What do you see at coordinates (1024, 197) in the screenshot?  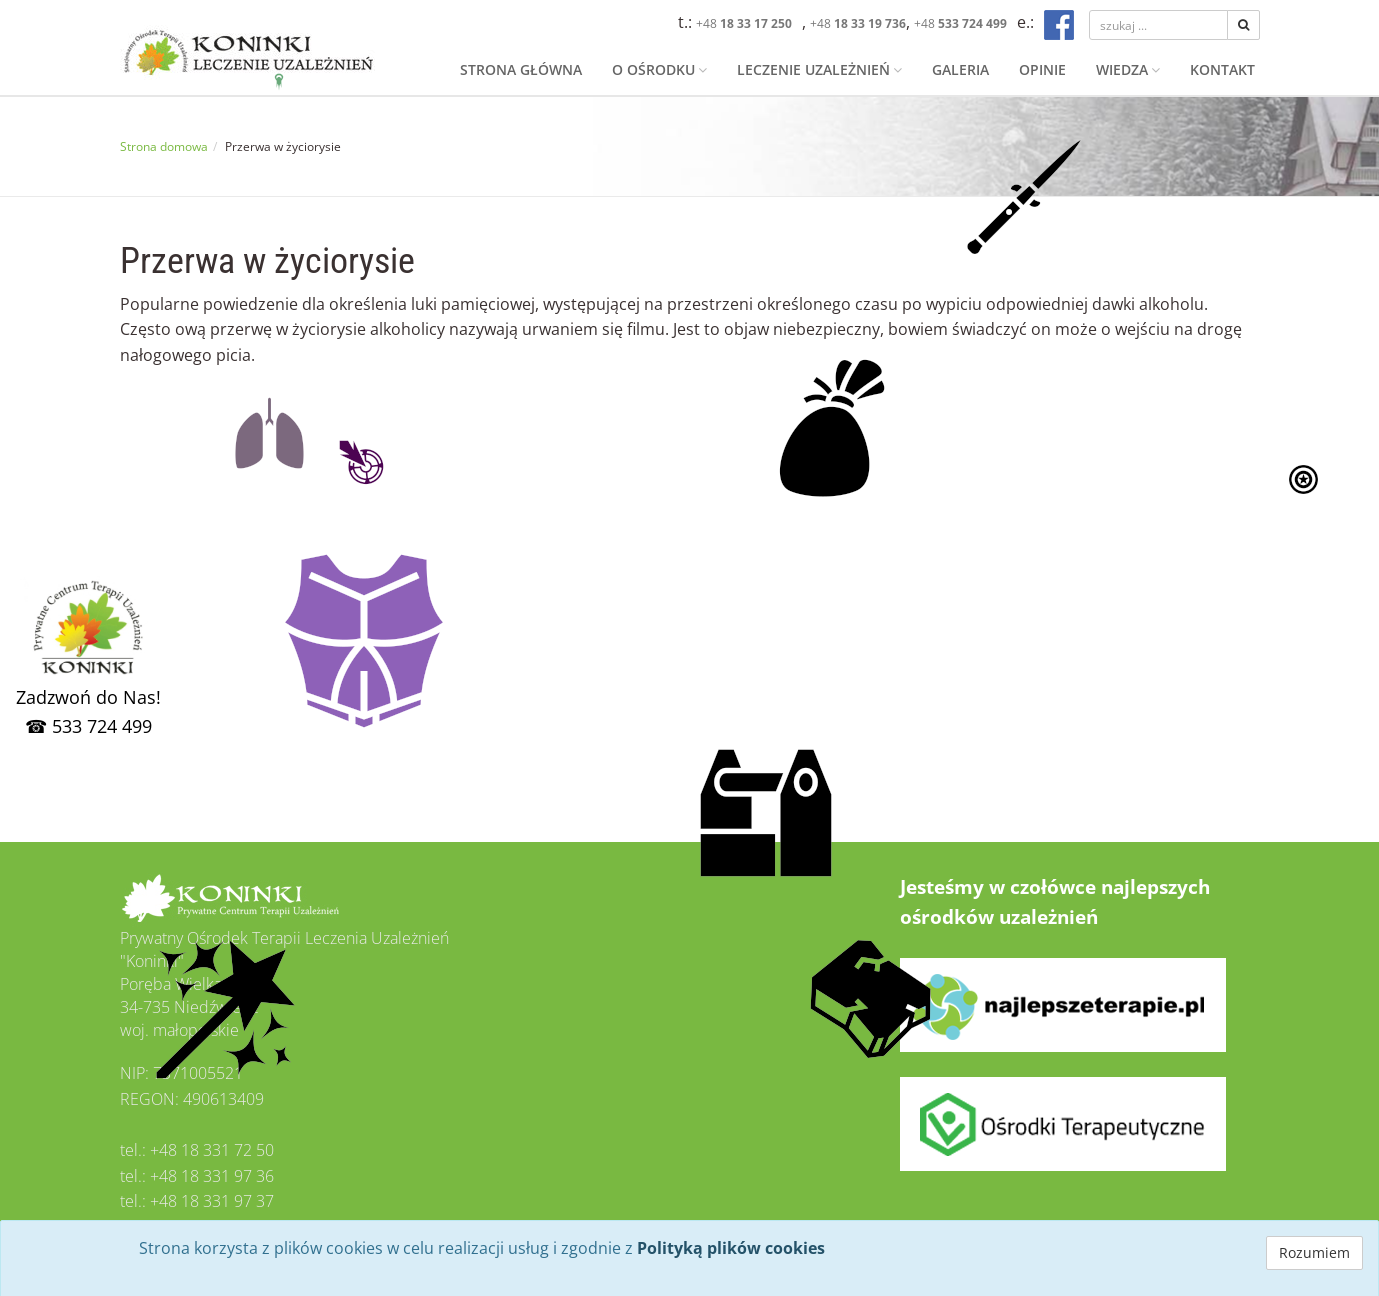 I see `represents a weapon or blade item in a game inventory` at bounding box center [1024, 197].